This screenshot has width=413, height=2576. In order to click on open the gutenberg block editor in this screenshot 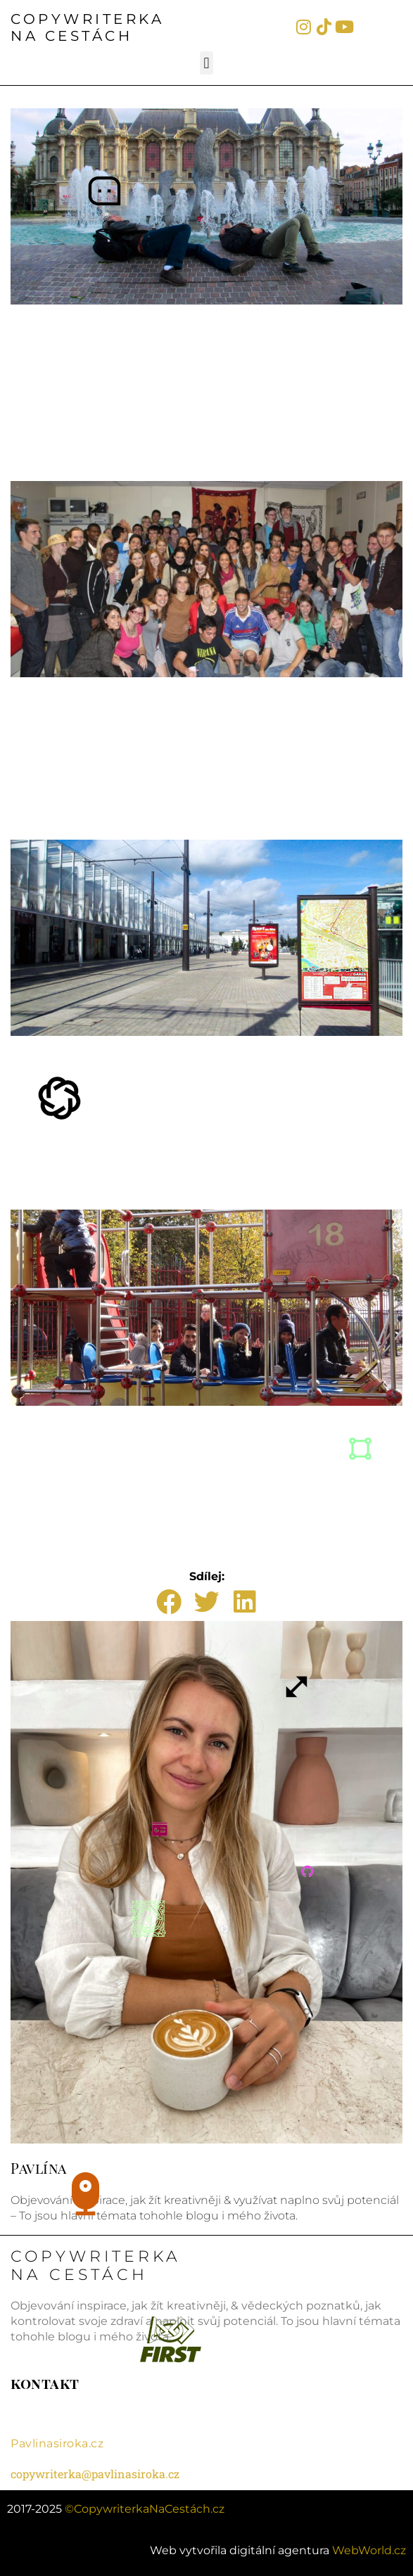, I will do `click(148, 1918)`.